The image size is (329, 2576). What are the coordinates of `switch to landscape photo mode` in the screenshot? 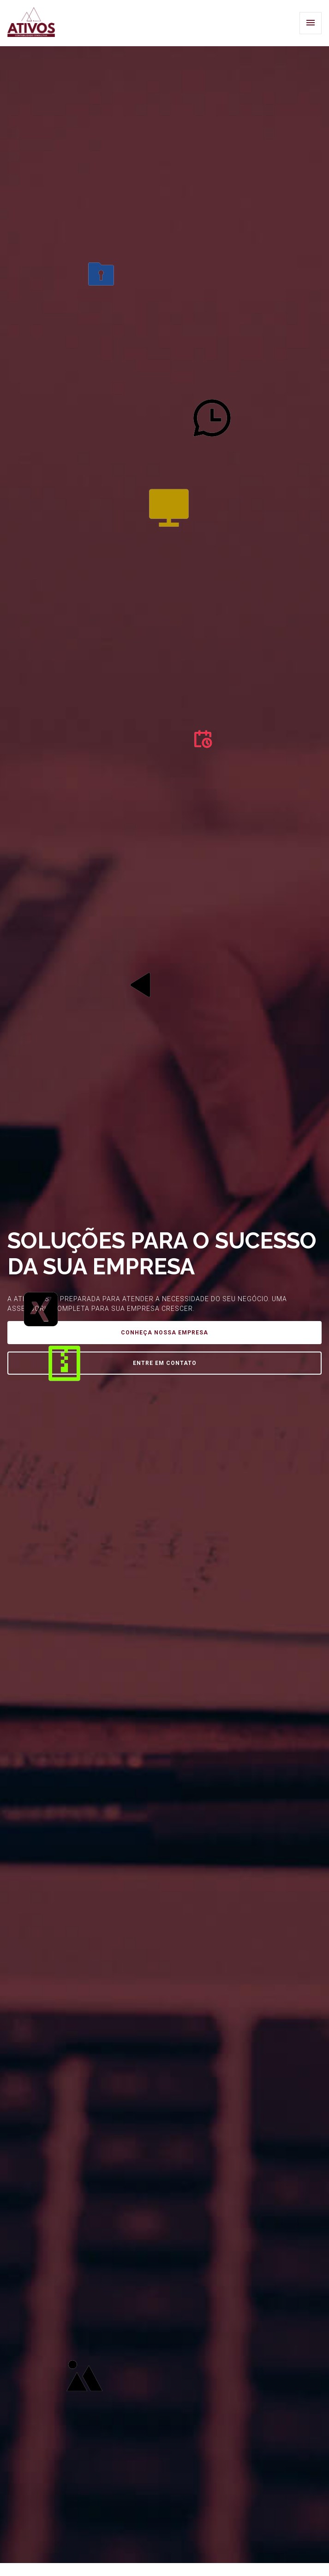 It's located at (84, 2375).